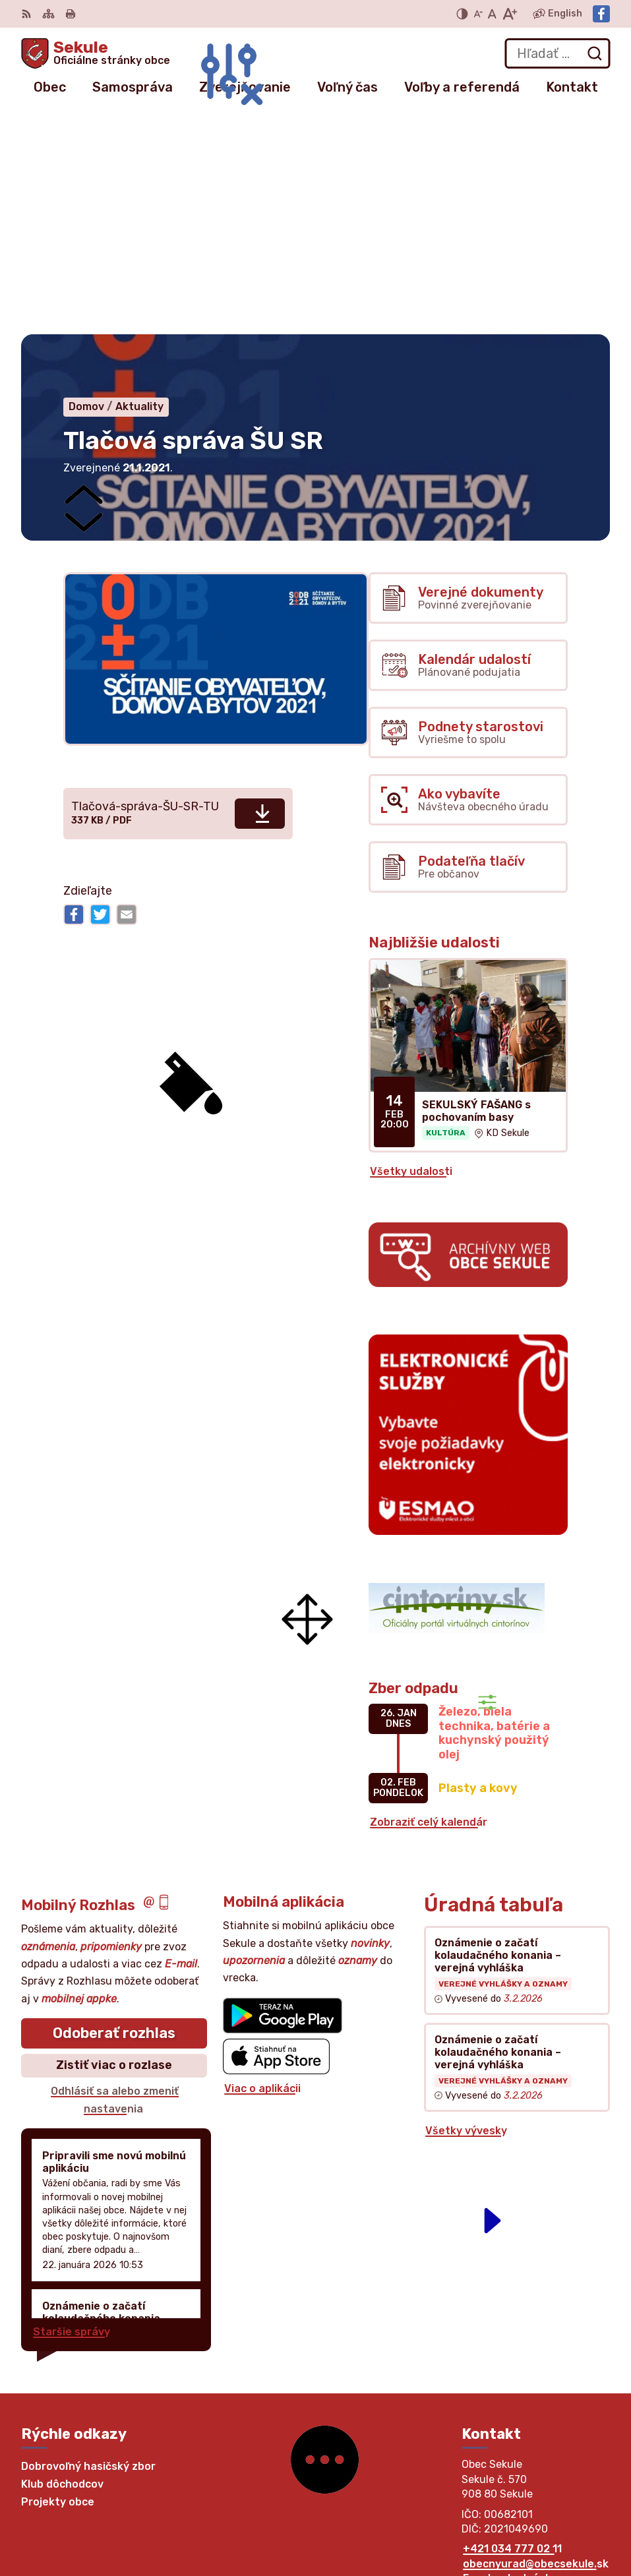 This screenshot has height=2576, width=631. Describe the element at coordinates (487, 1702) in the screenshot. I see `open settings or preferences` at that location.